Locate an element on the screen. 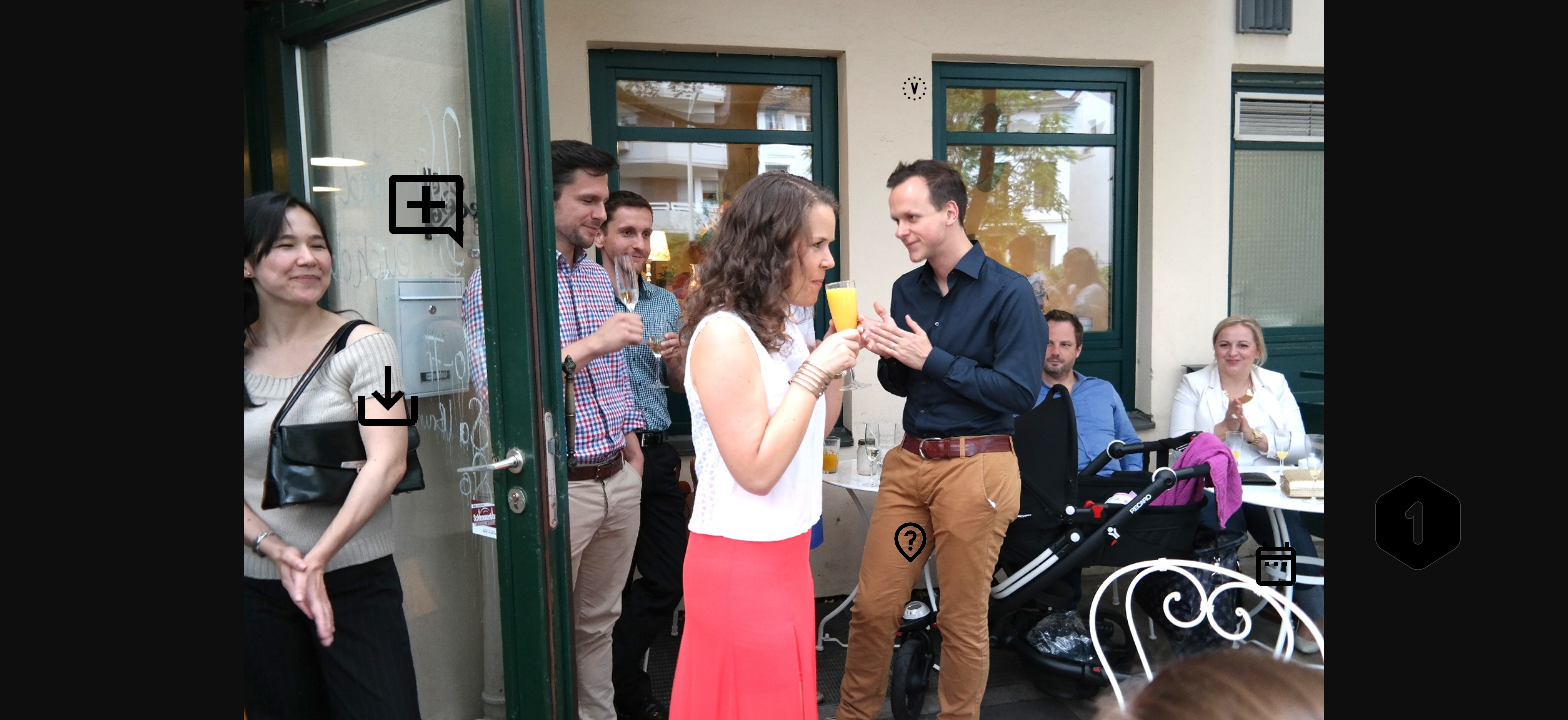  indicates a verified or validation status in progress is located at coordinates (914, 88).